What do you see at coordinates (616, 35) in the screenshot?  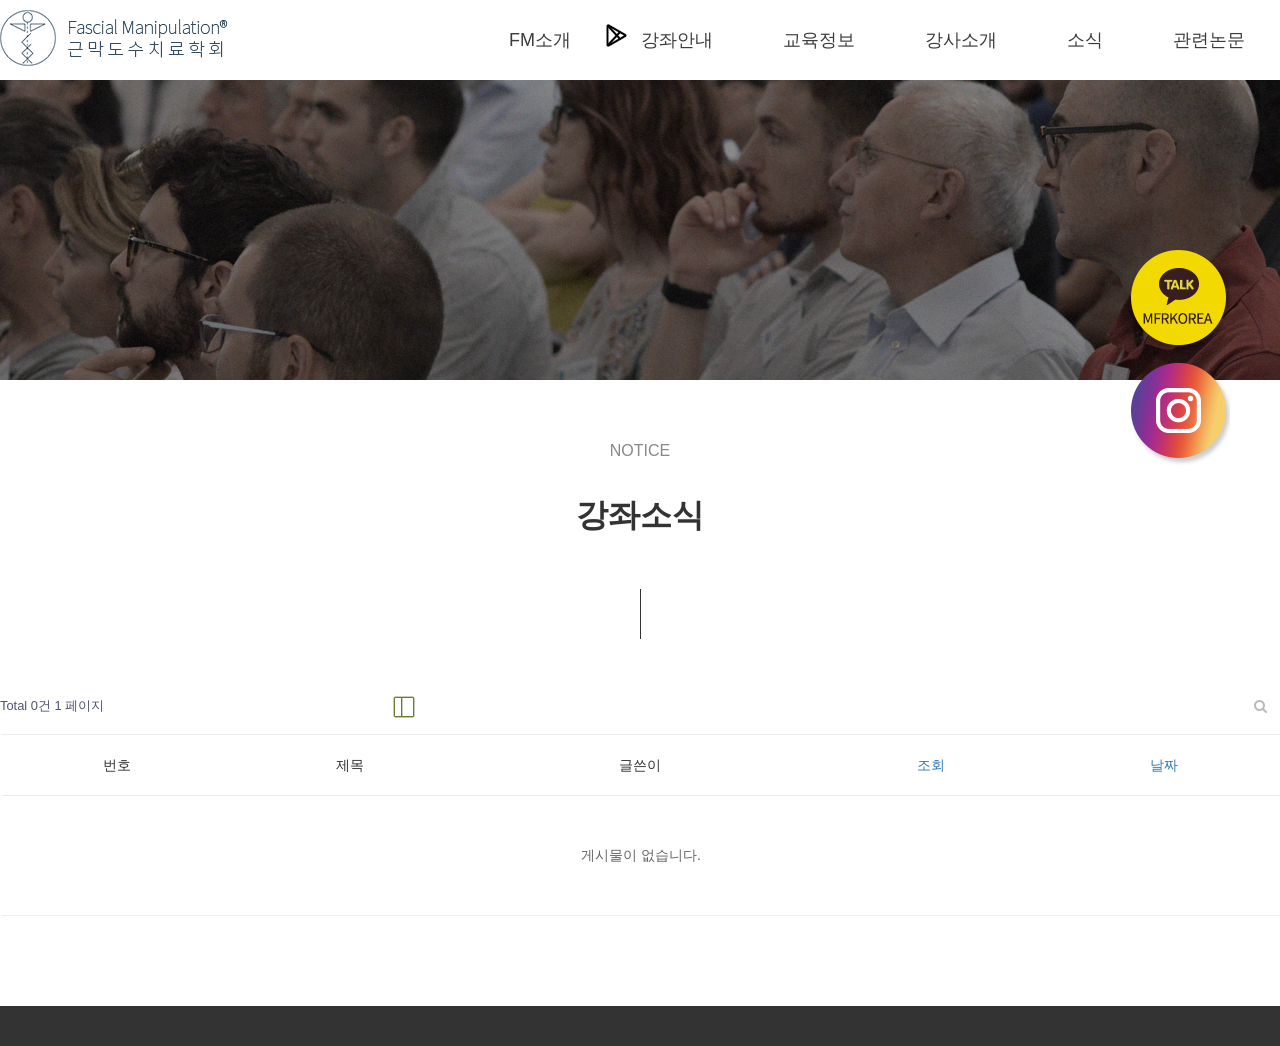 I see `open google play store` at bounding box center [616, 35].